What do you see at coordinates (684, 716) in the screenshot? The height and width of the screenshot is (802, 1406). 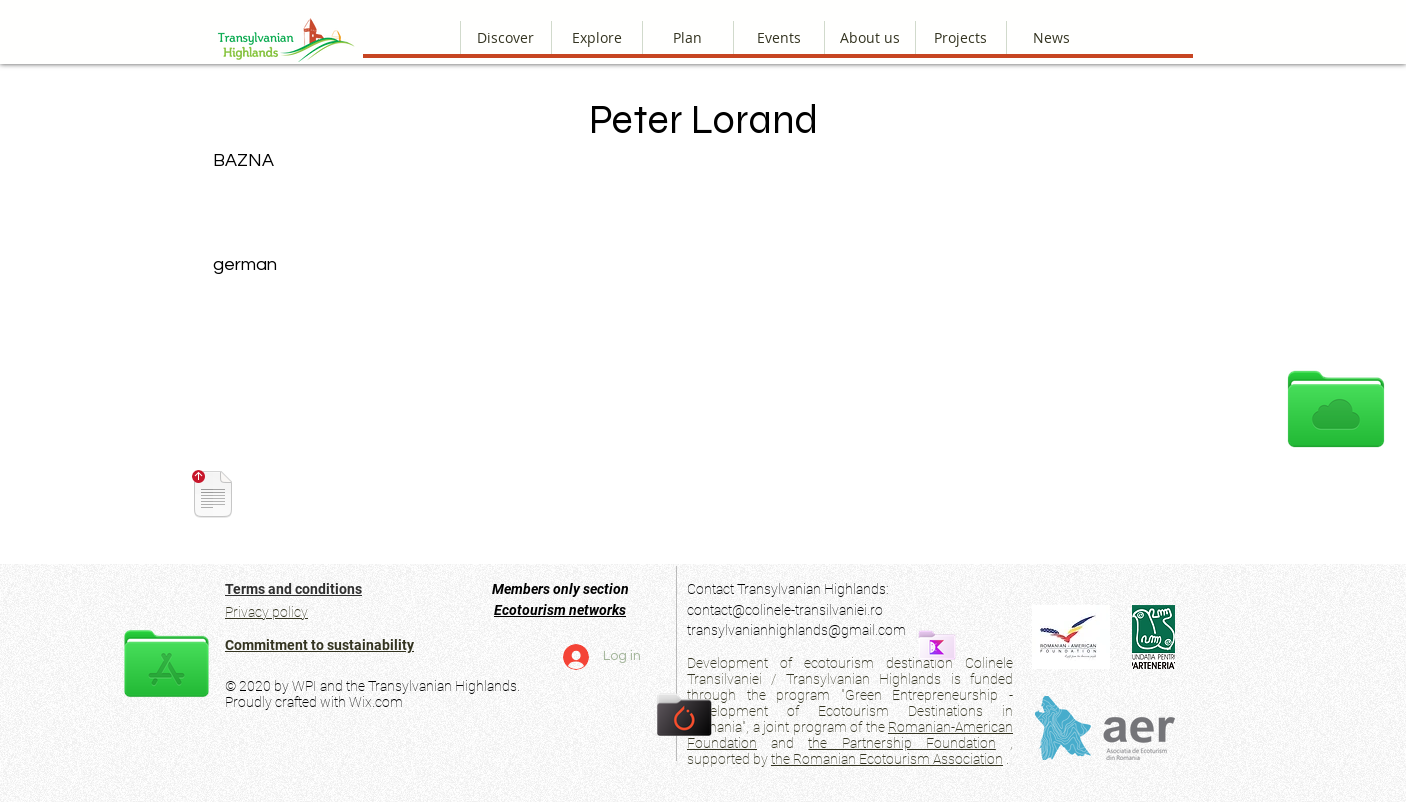 I see `open pytorch project folder` at bounding box center [684, 716].